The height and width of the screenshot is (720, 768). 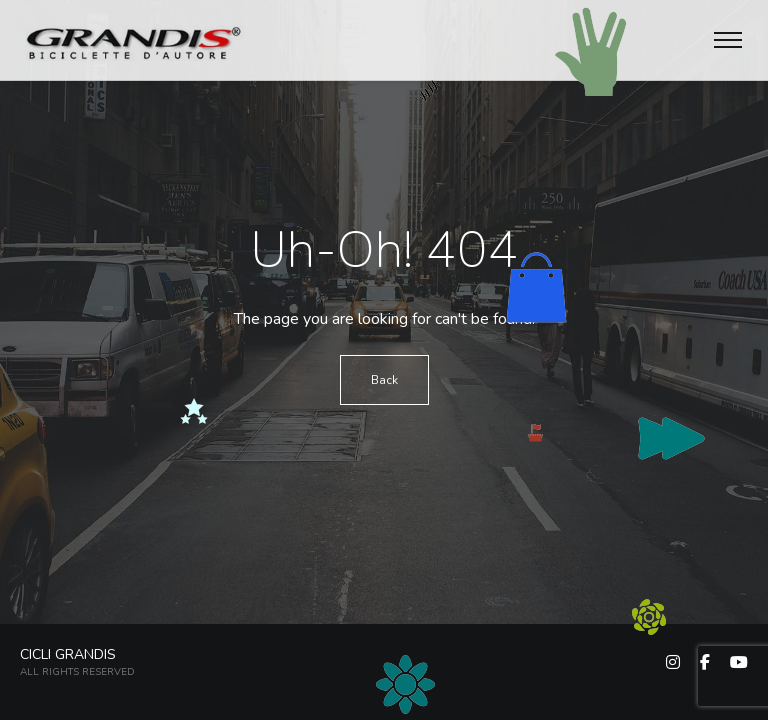 I want to click on vulcan salute or "live long and prosper" gesture, so click(x=590, y=50).